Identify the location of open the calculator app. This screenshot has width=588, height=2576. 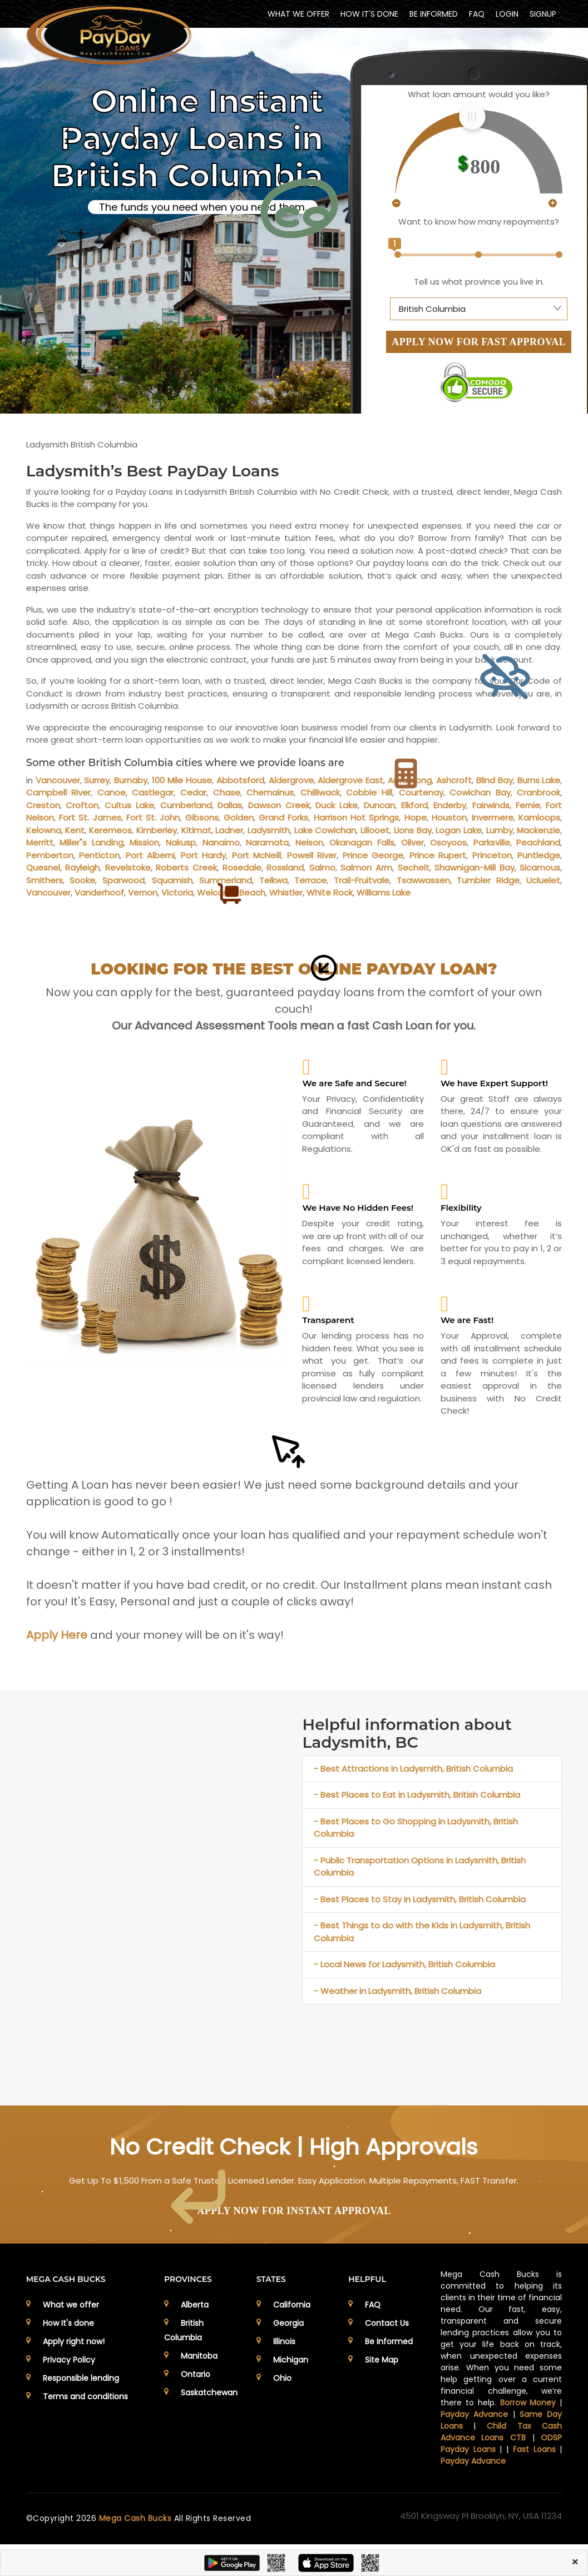
(406, 773).